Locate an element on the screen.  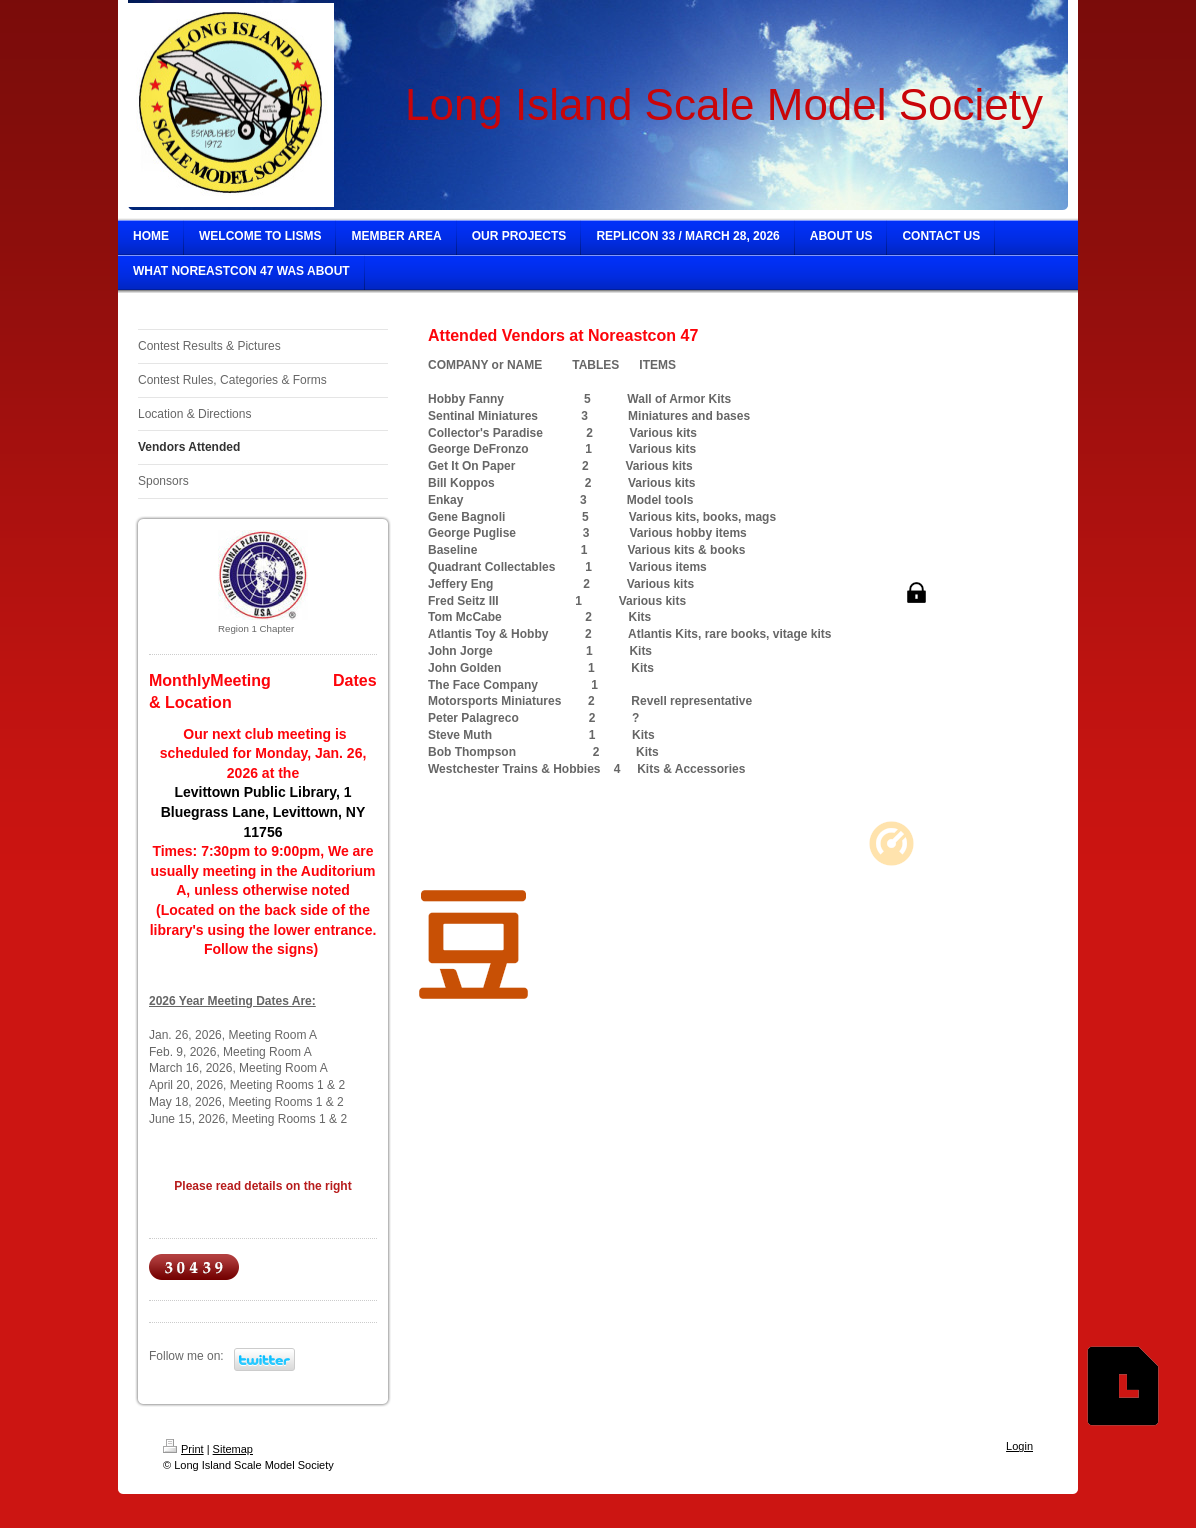
indicates a locked or secured item is located at coordinates (916, 592).